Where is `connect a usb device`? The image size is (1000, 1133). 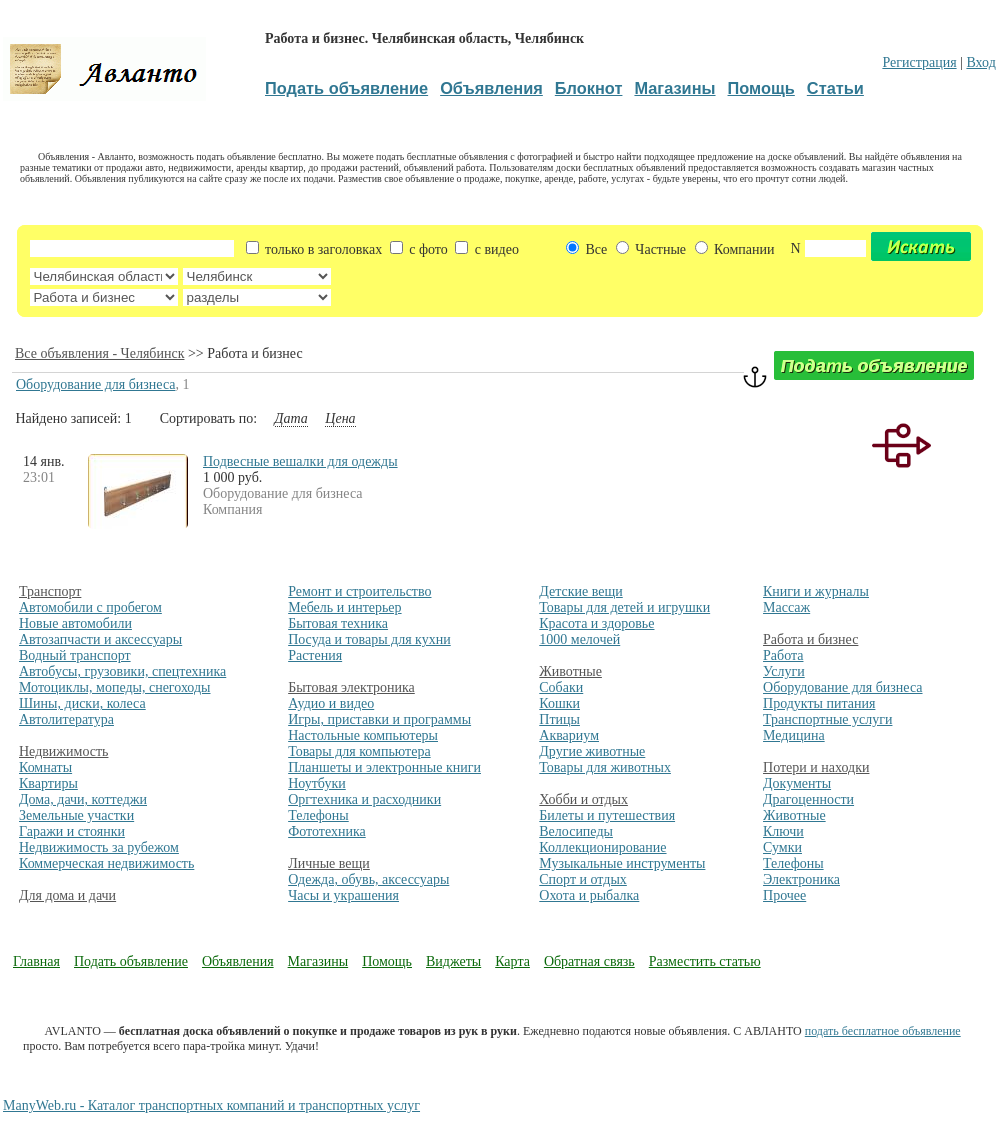 connect a usb device is located at coordinates (901, 445).